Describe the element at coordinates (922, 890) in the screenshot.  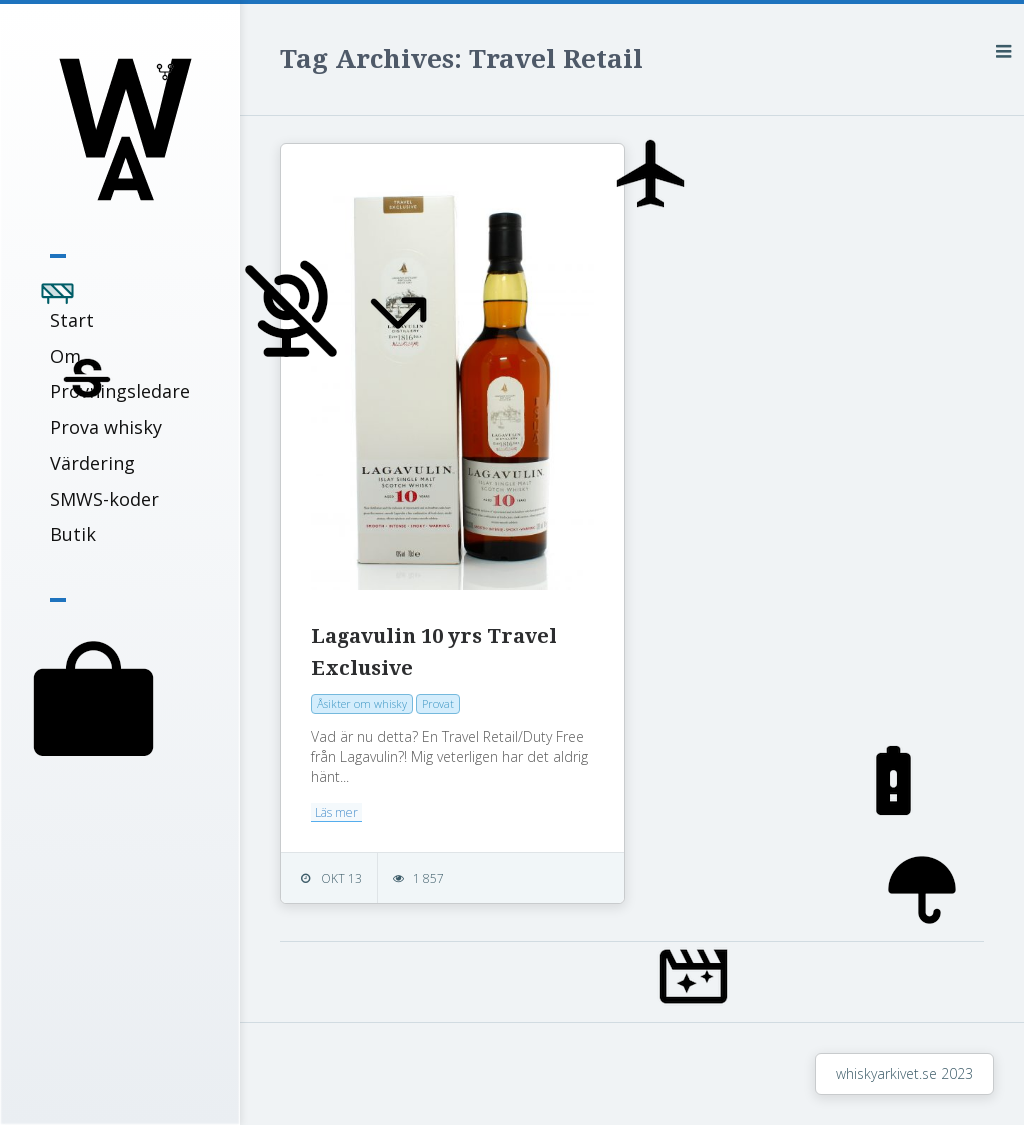
I see `view weather protection or rain forecast` at that location.